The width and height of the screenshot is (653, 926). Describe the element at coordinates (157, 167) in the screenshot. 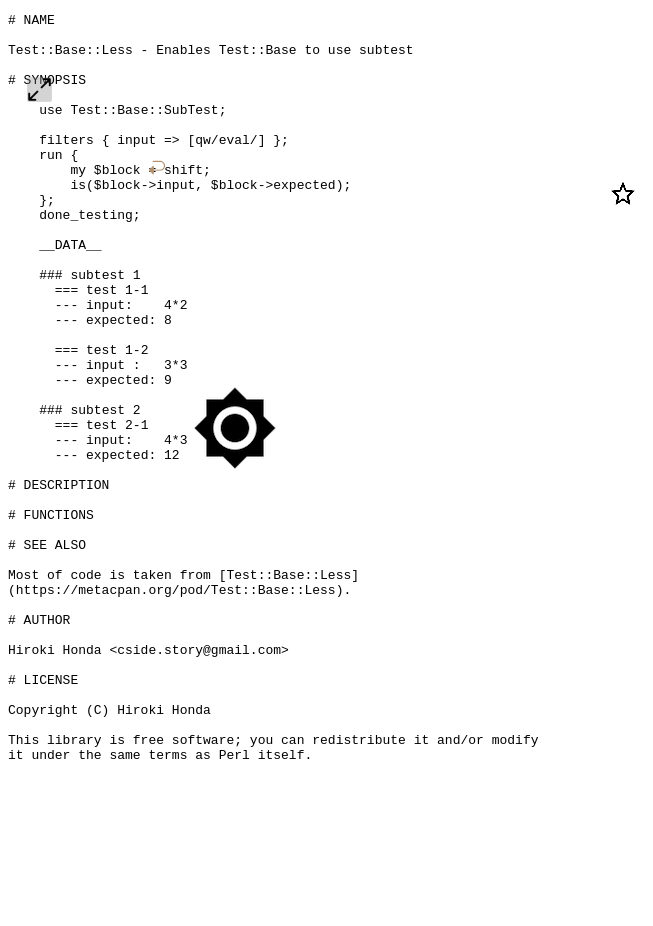

I see `undo or go back to previous state` at that location.